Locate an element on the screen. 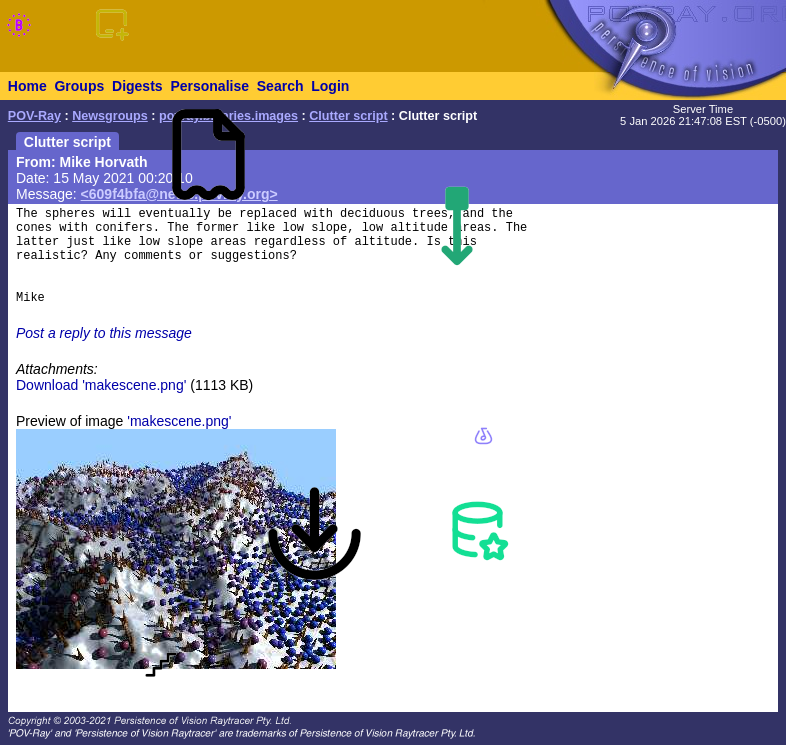 The height and width of the screenshot is (745, 786). add a new iPad or tablet device is located at coordinates (111, 23).